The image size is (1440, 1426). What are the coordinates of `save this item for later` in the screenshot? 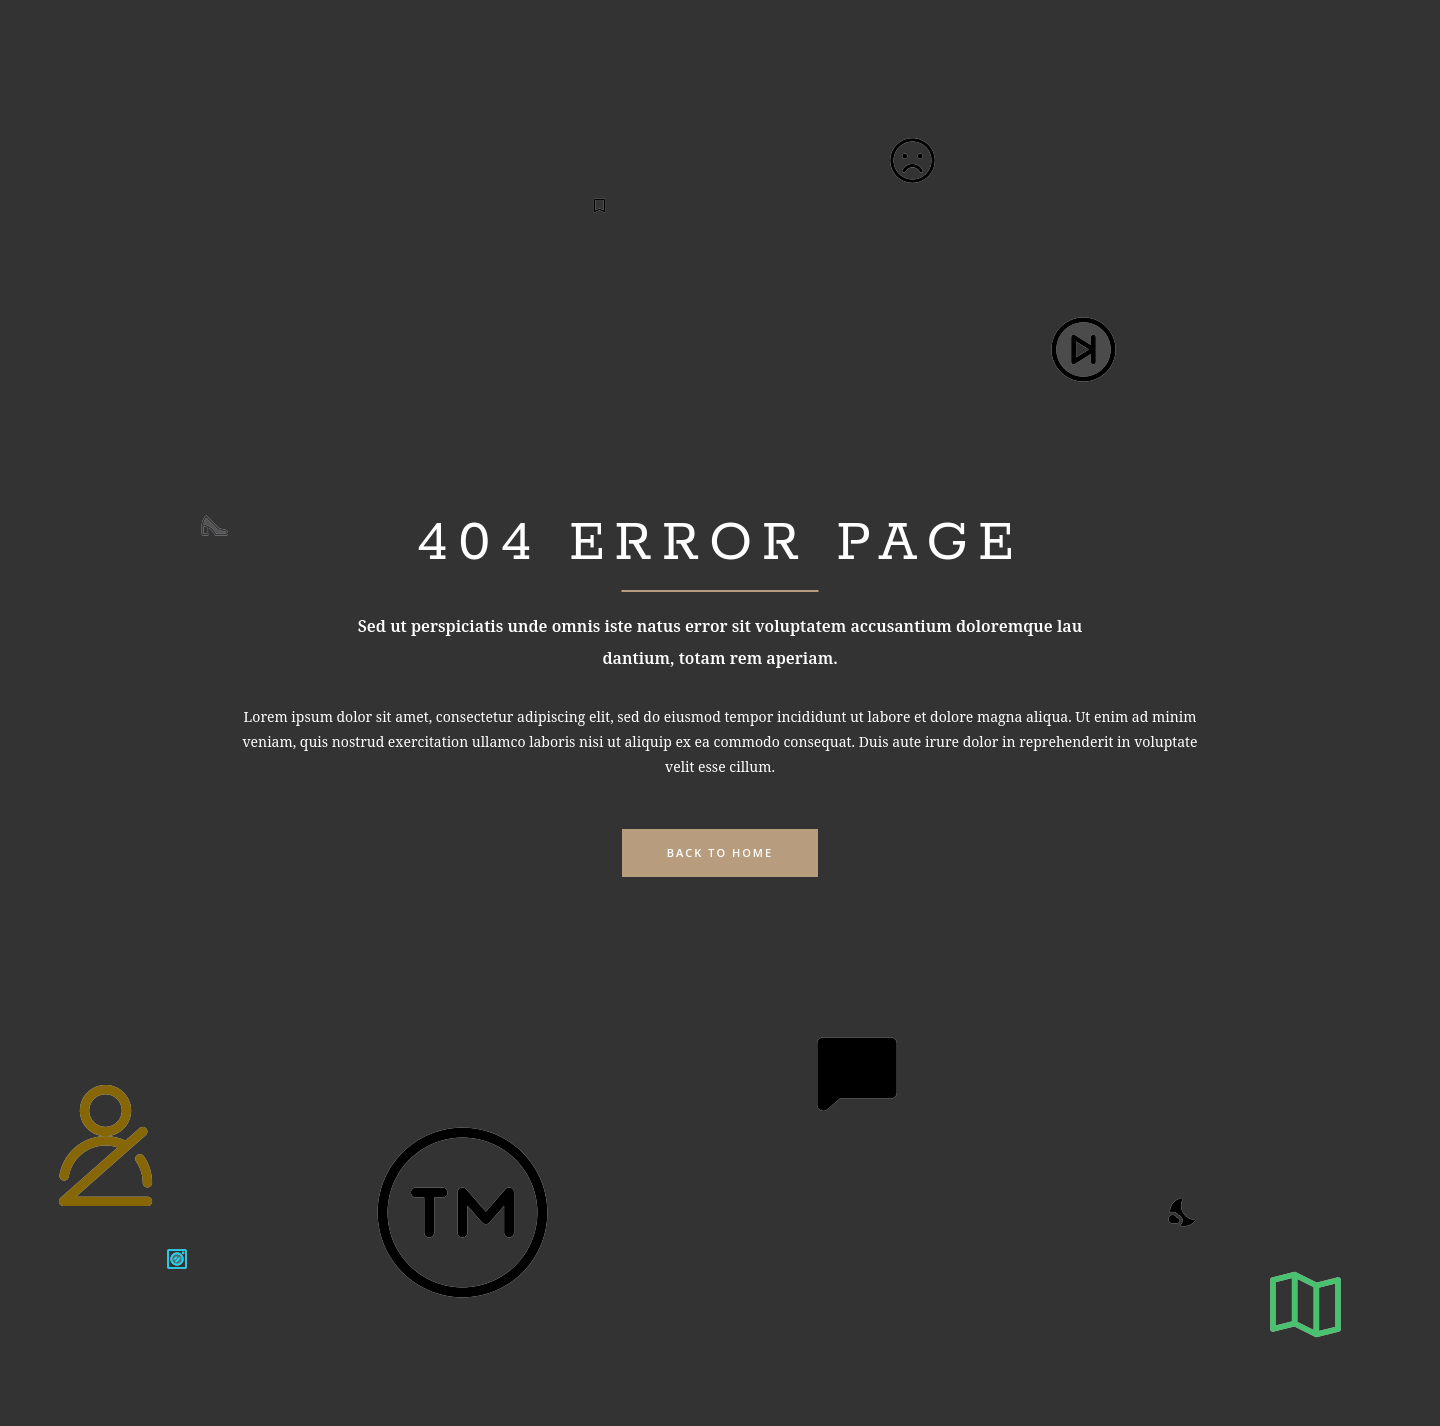 It's located at (599, 205).